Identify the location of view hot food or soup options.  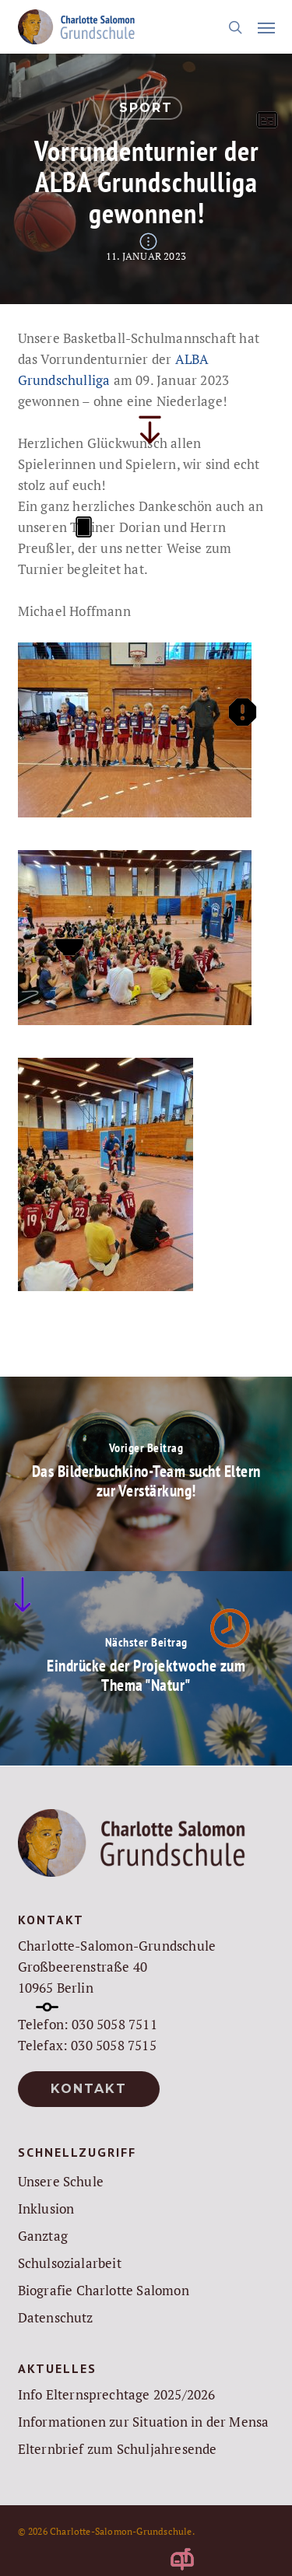
(69, 941).